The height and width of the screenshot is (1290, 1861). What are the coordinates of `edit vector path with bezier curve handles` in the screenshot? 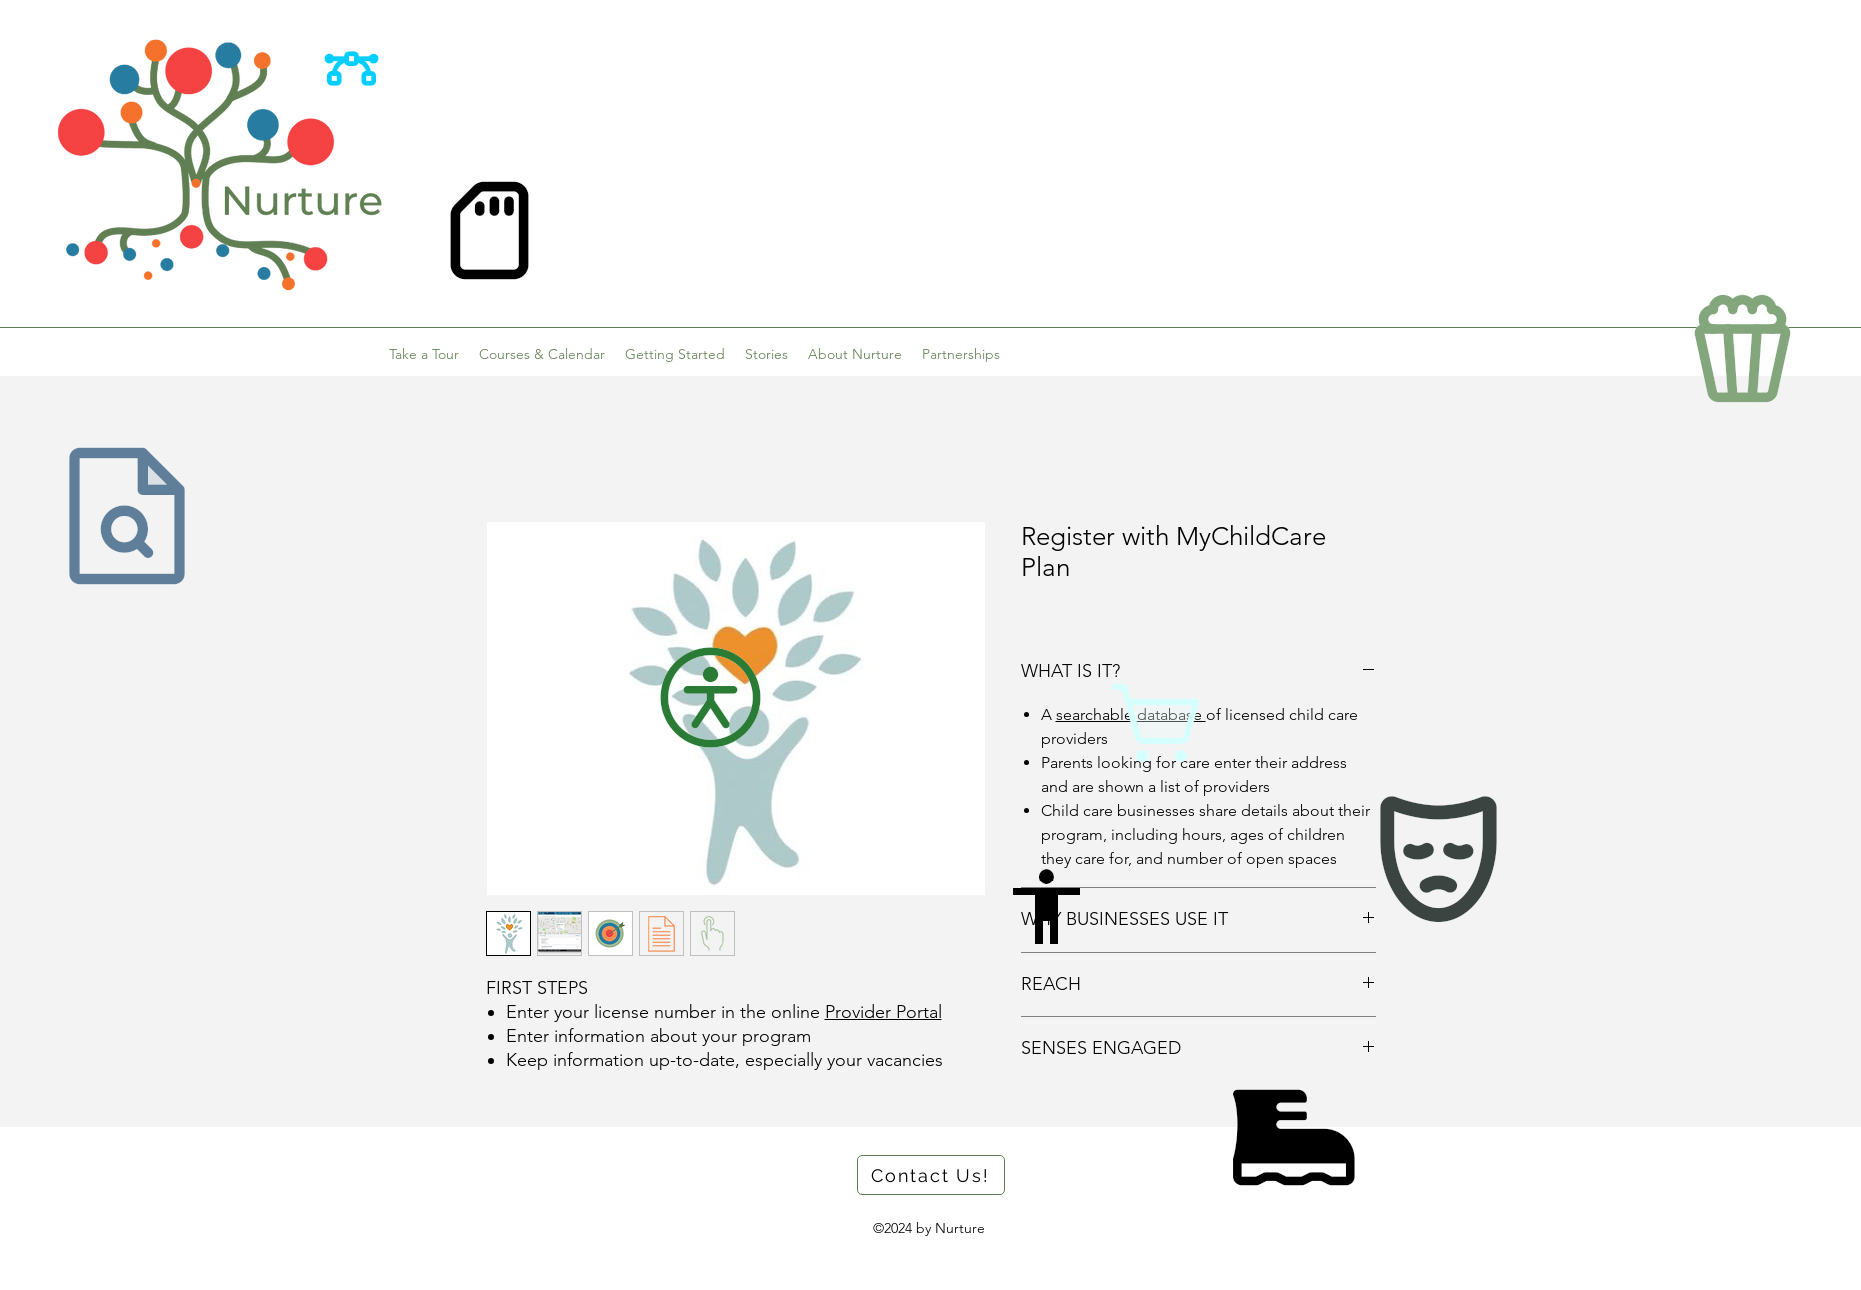 It's located at (351, 68).